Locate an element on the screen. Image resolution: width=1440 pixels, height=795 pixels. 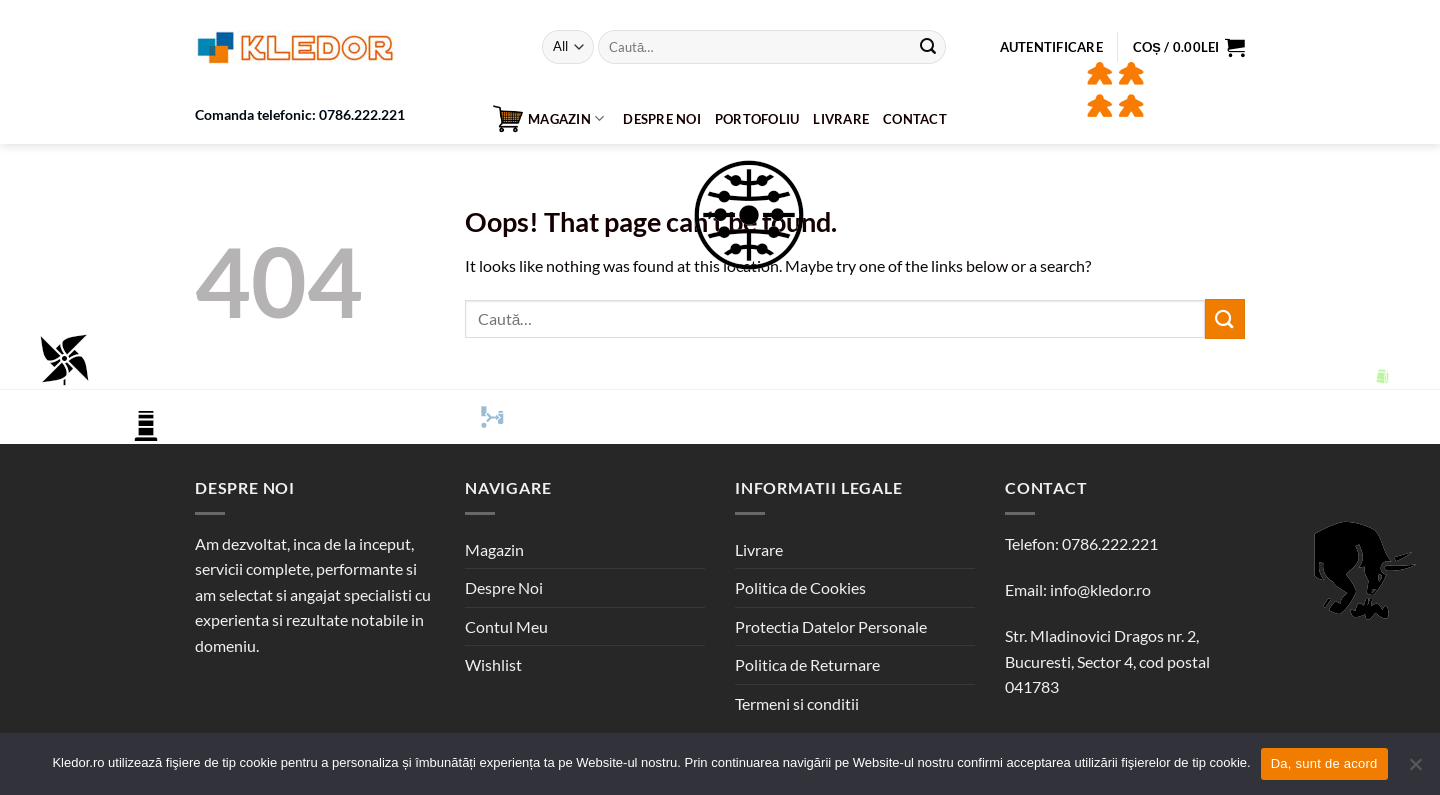
view your takeout or delivery order is located at coordinates (1383, 375).